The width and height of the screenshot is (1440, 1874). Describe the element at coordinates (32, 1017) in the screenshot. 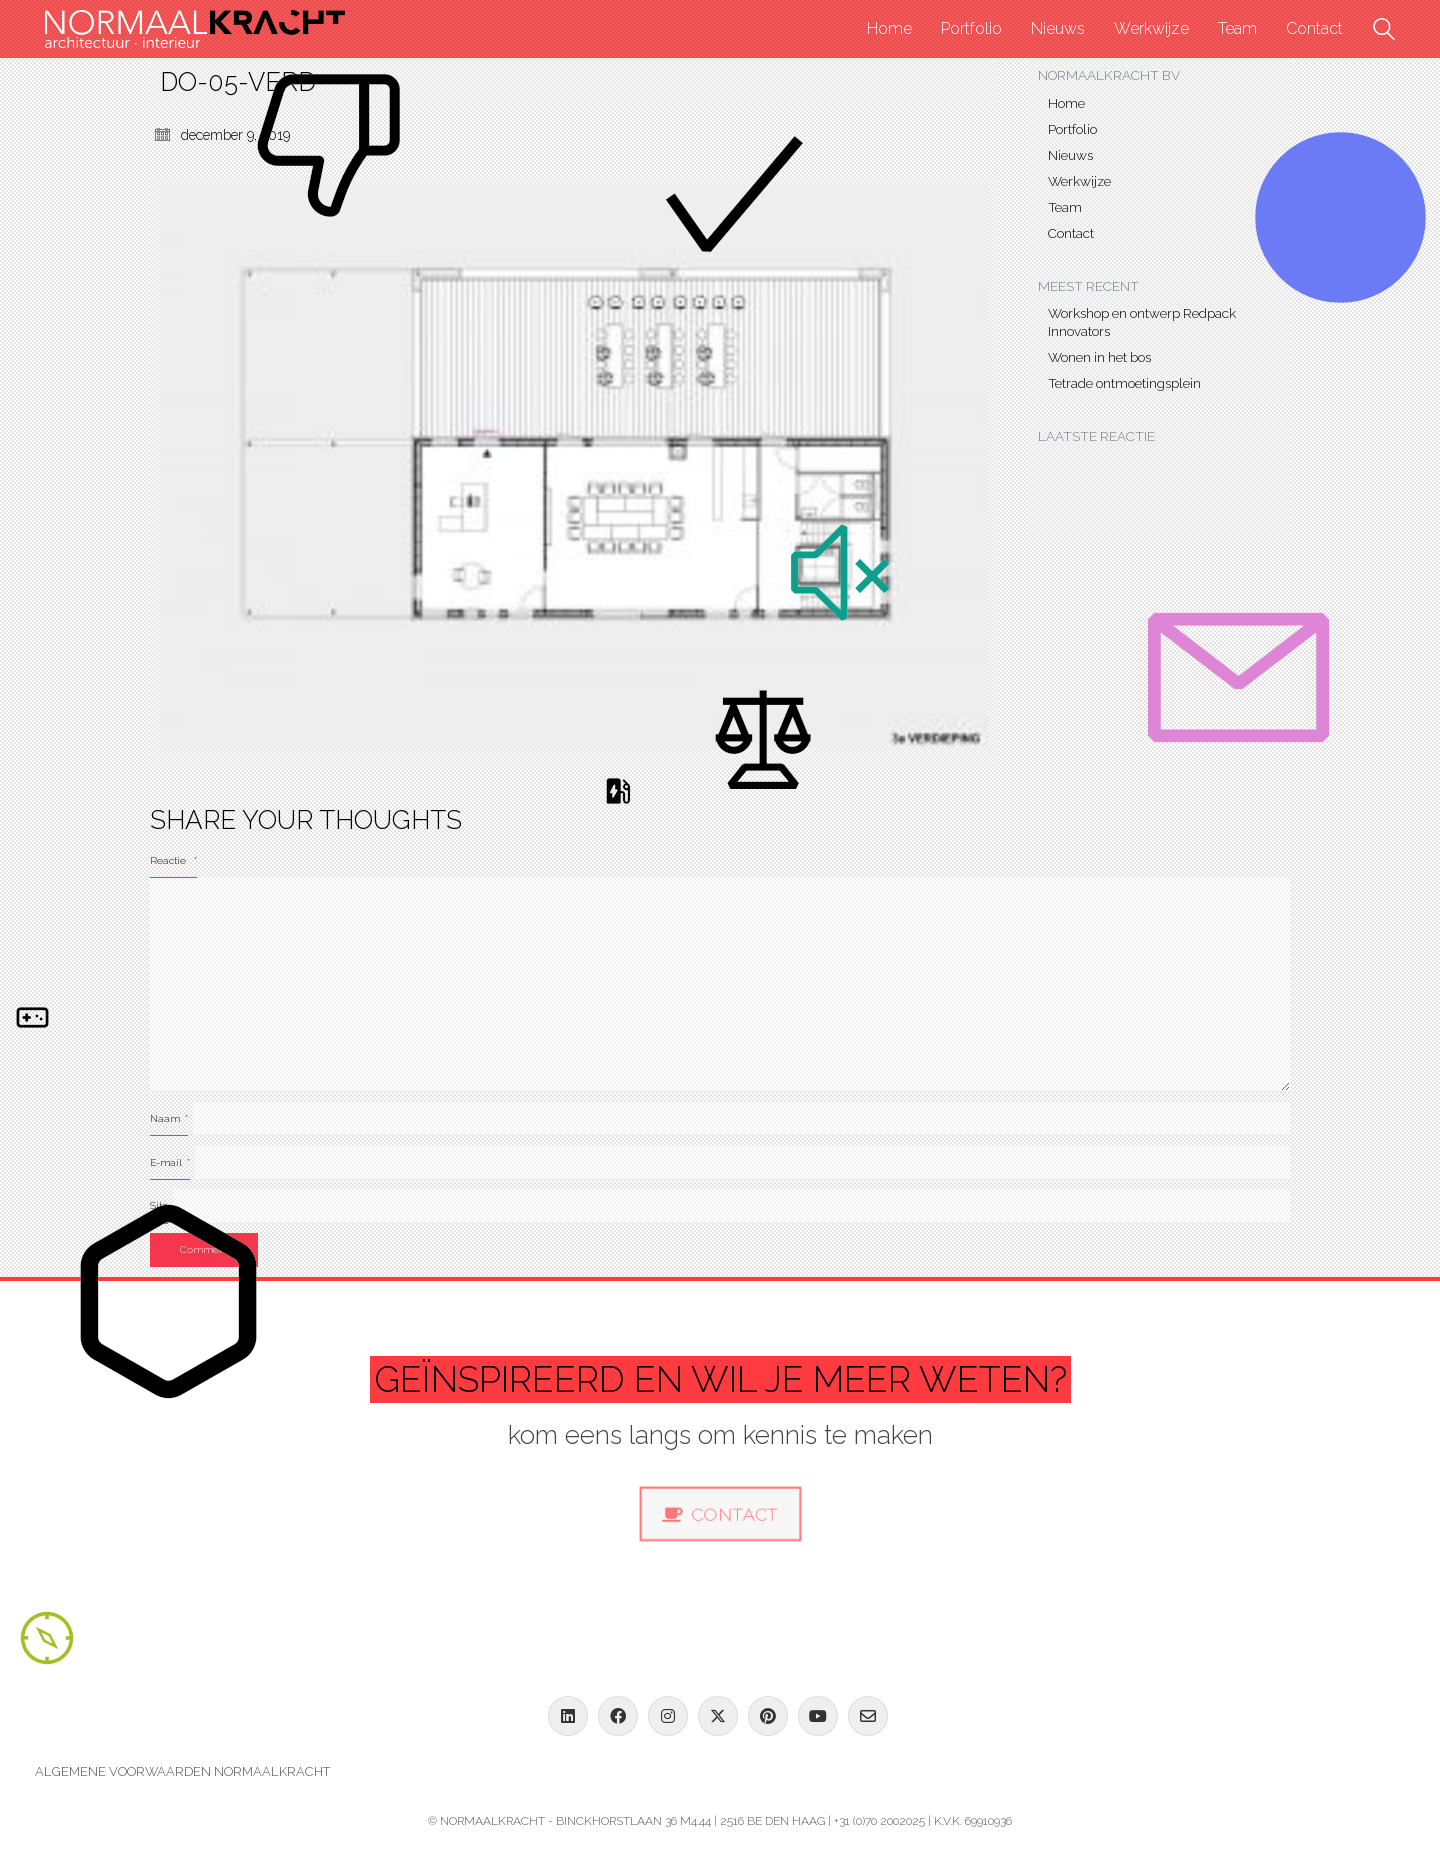

I see `access gaming or game center features` at that location.